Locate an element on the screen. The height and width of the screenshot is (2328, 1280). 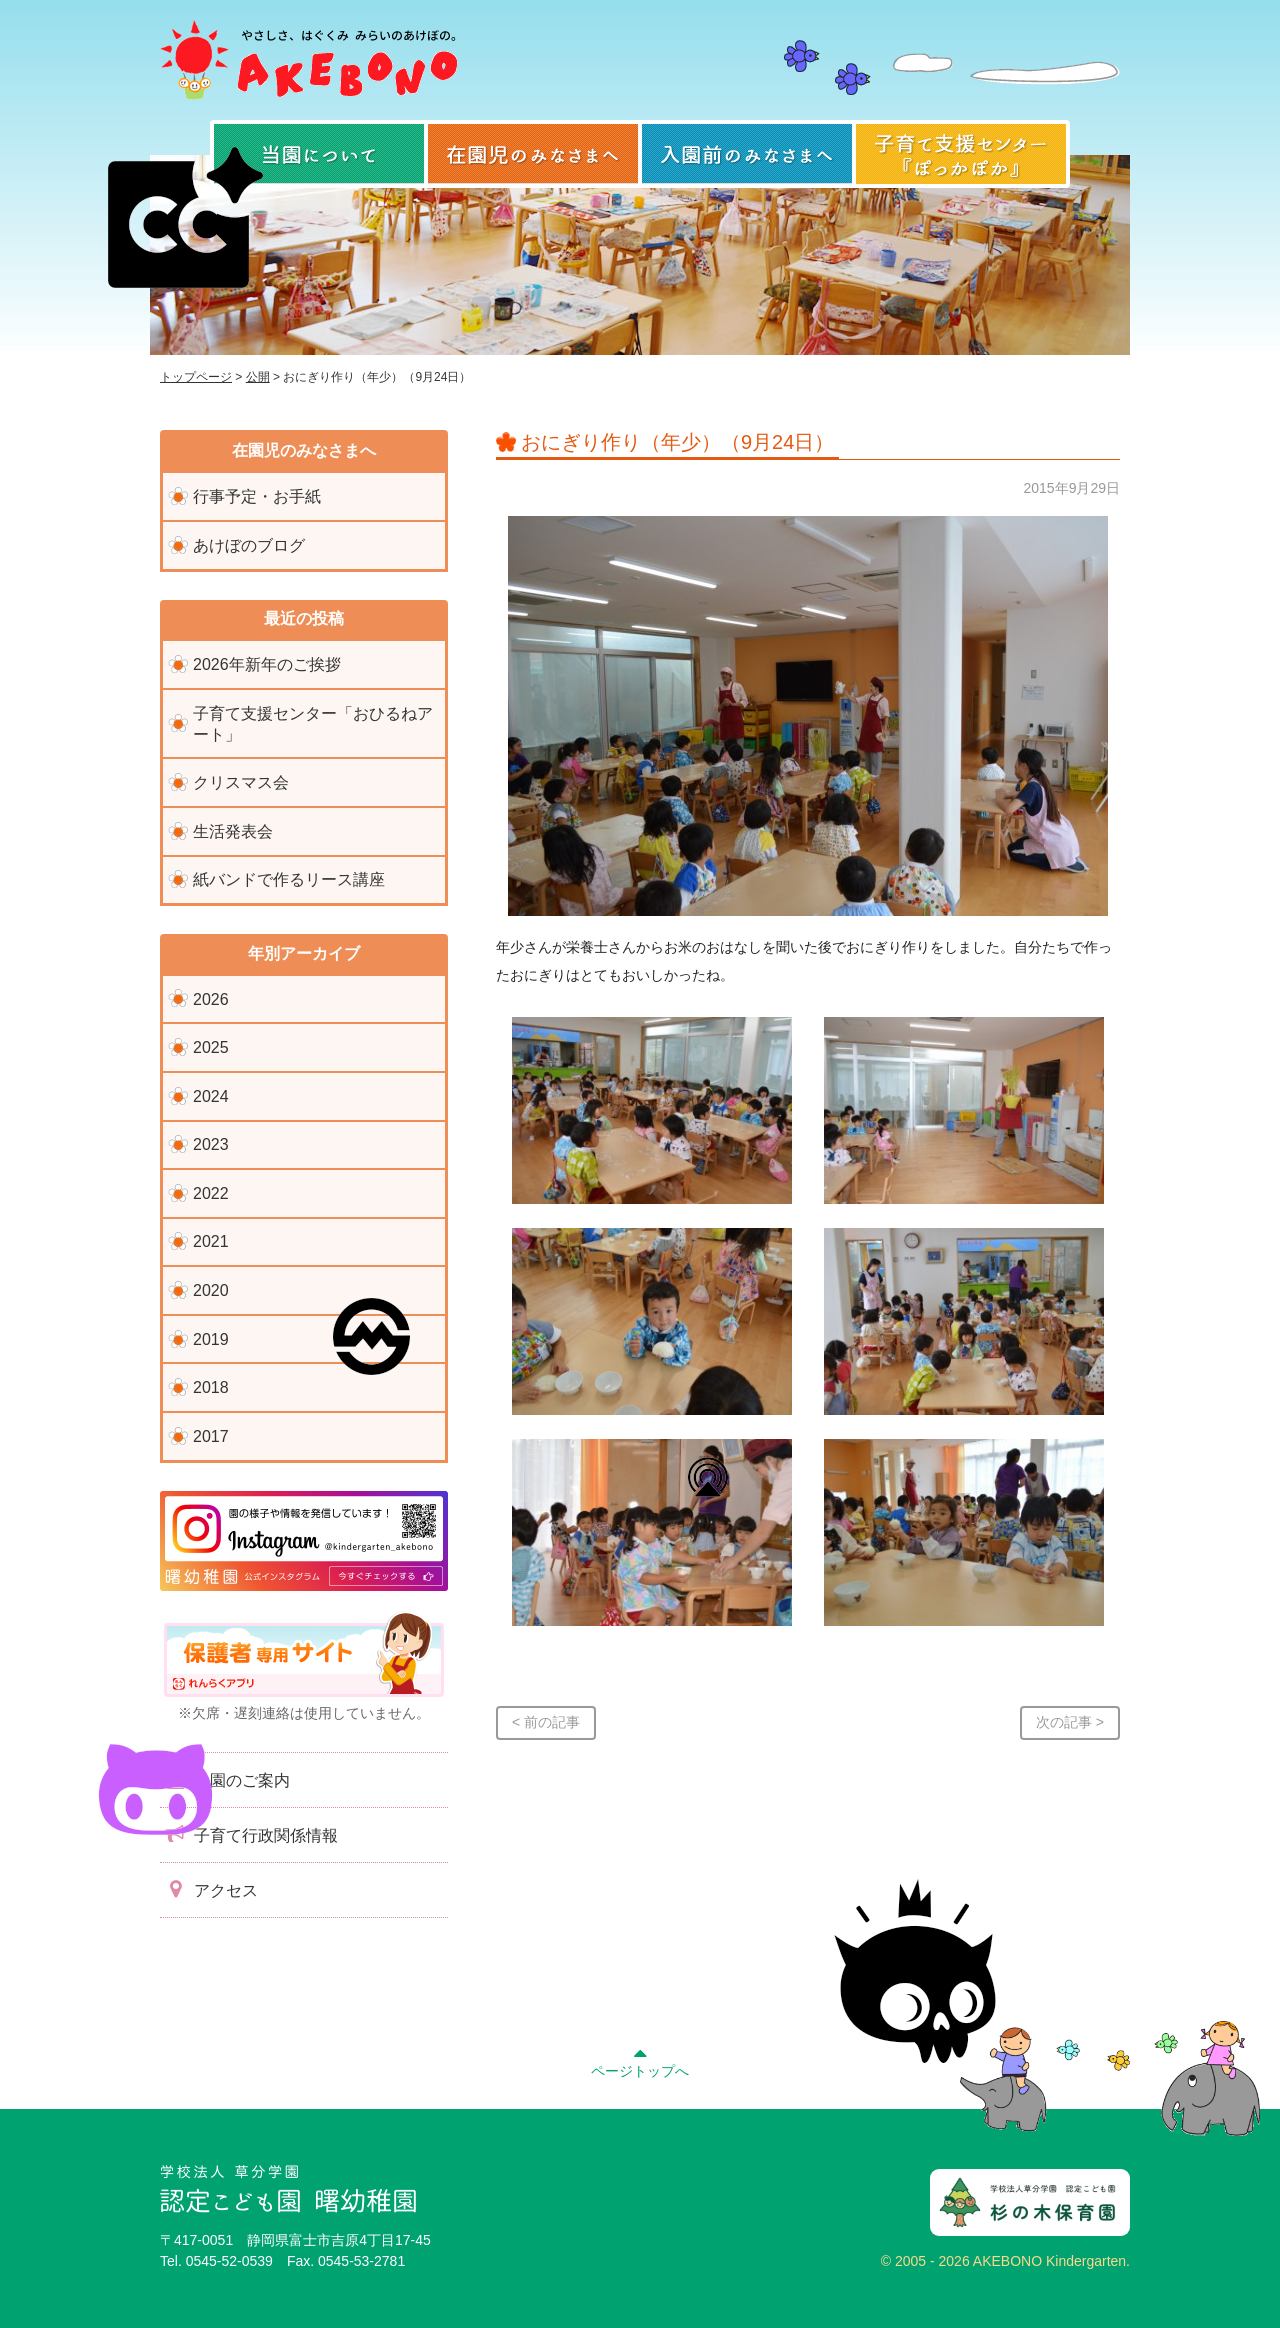
link to GitHub repository is located at coordinates (155, 1789).